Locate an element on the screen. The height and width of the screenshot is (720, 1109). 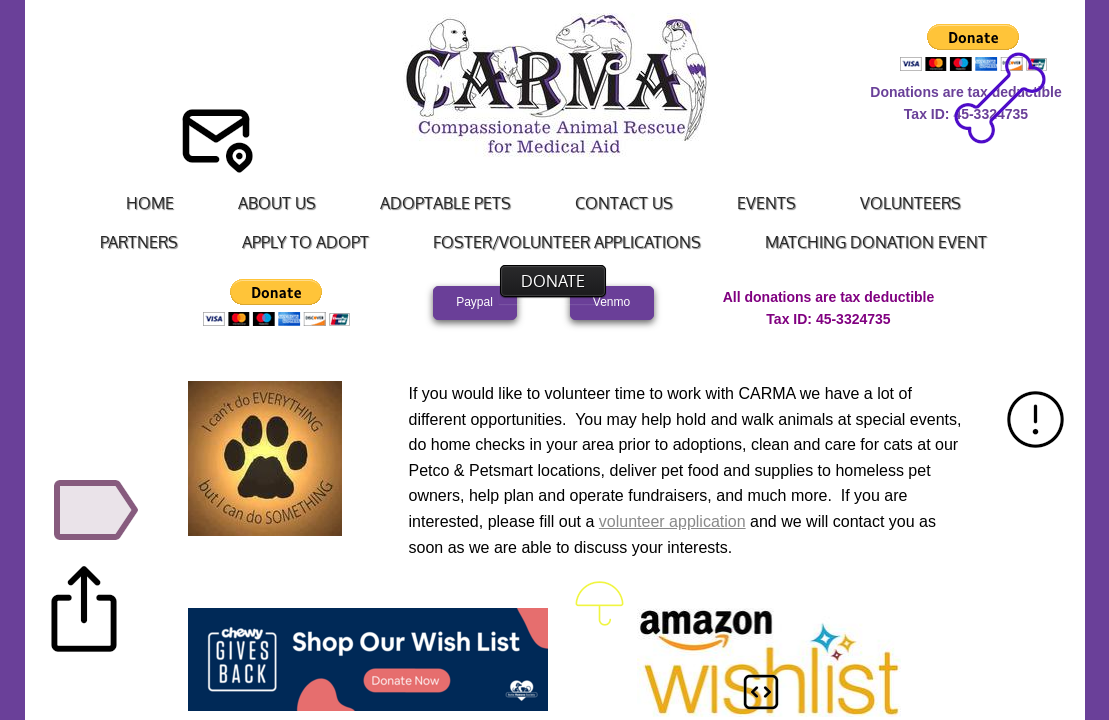
share this content is located at coordinates (84, 611).